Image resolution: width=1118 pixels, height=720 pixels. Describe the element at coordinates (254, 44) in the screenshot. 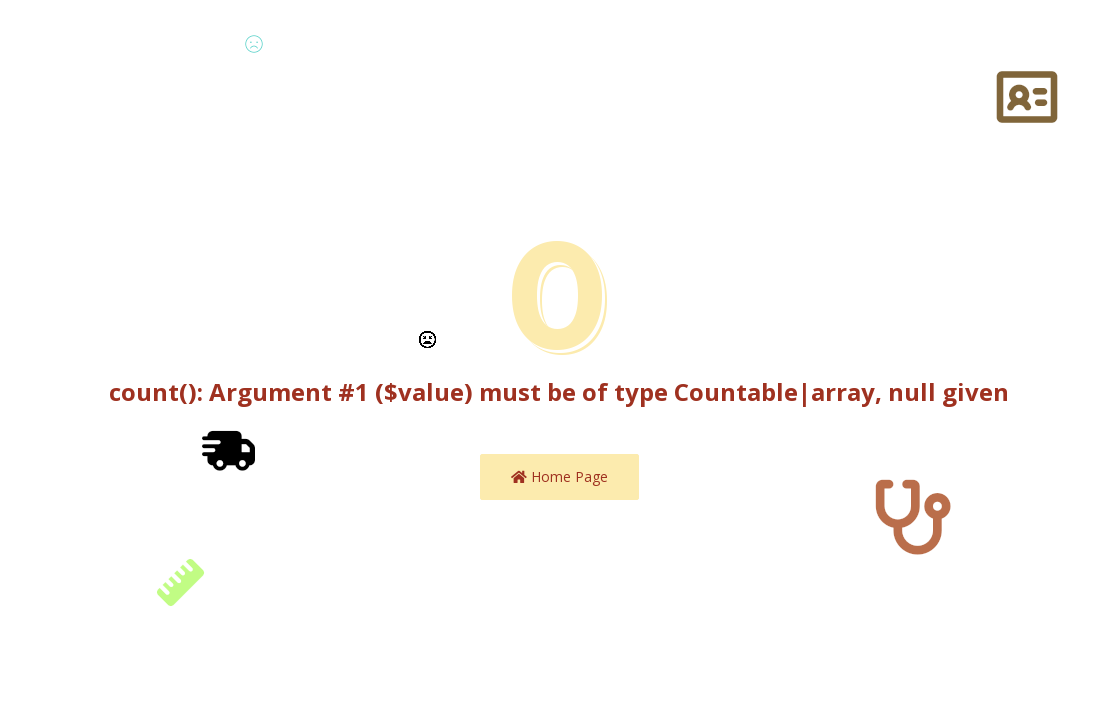

I see `indicates negative feedback or dissatisfaction` at that location.